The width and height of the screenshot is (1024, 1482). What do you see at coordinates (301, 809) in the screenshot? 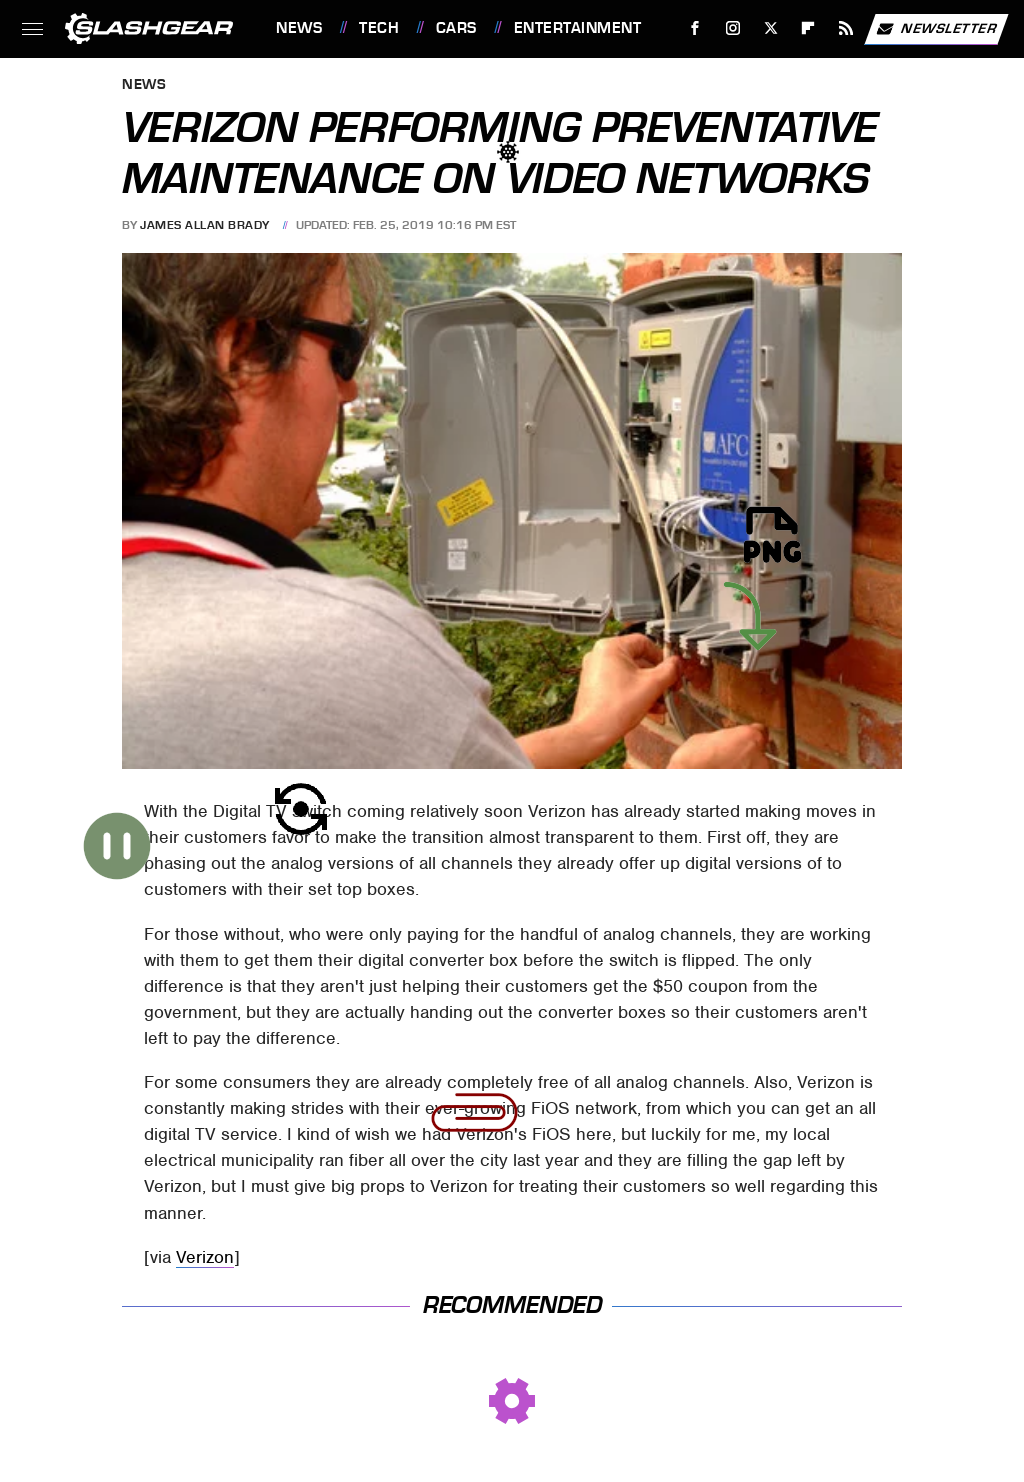
I see `switch between front and rear camera` at bounding box center [301, 809].